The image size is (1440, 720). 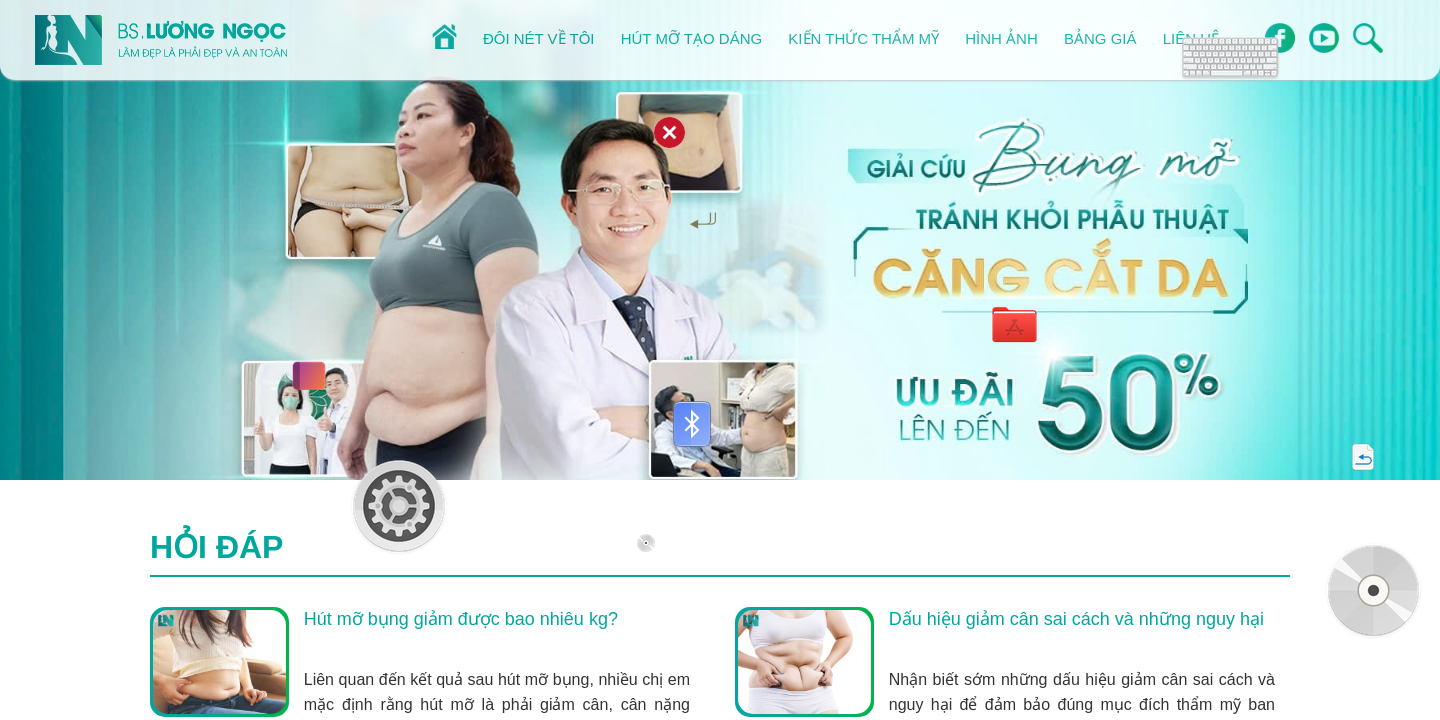 I want to click on open templates folder, so click(x=1014, y=324).